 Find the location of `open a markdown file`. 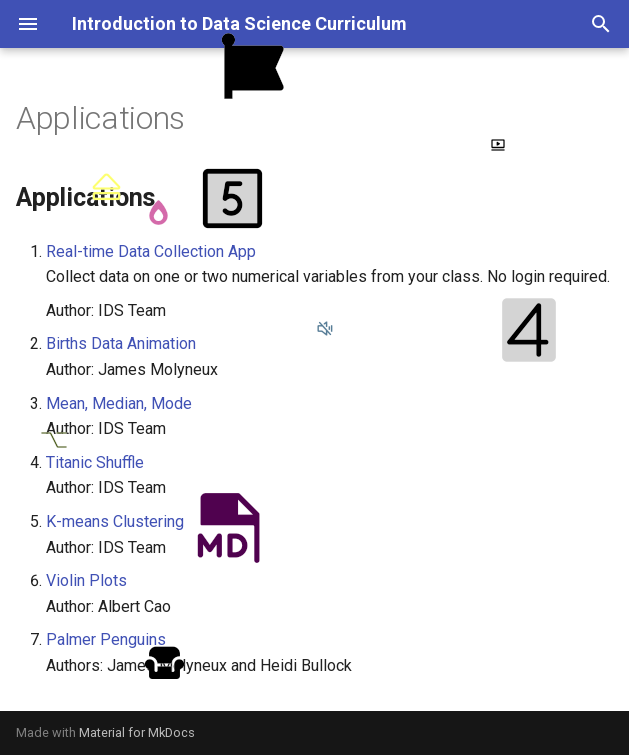

open a markdown file is located at coordinates (230, 528).